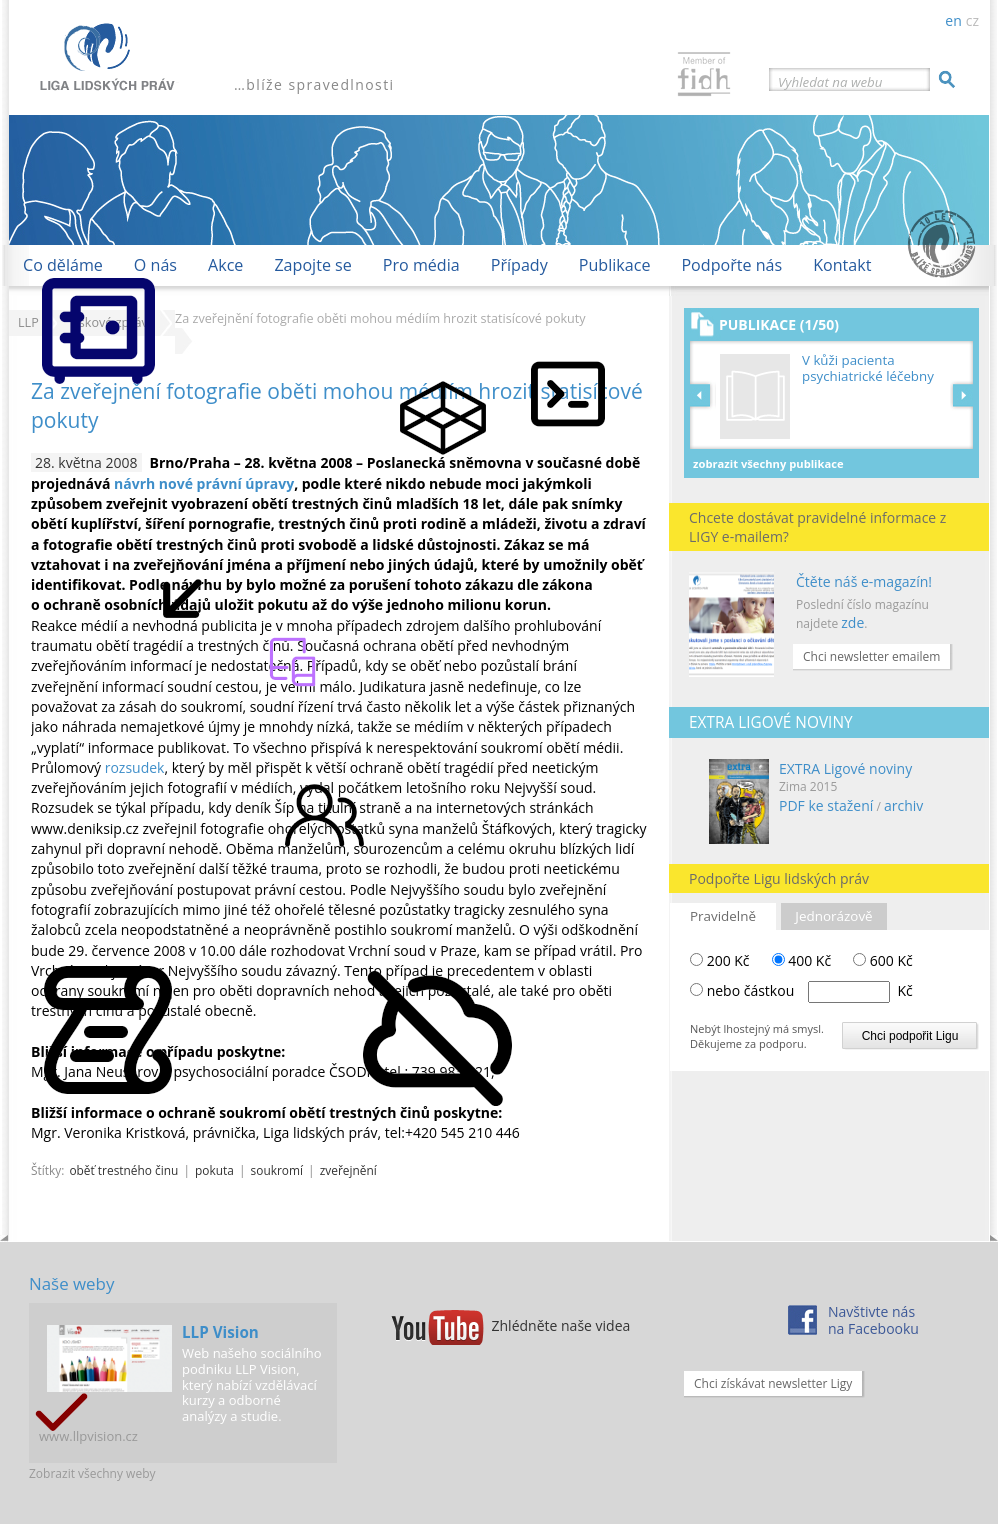 The image size is (998, 1524). What do you see at coordinates (437, 1031) in the screenshot?
I see `indicates cloud sync is unavailable` at bounding box center [437, 1031].